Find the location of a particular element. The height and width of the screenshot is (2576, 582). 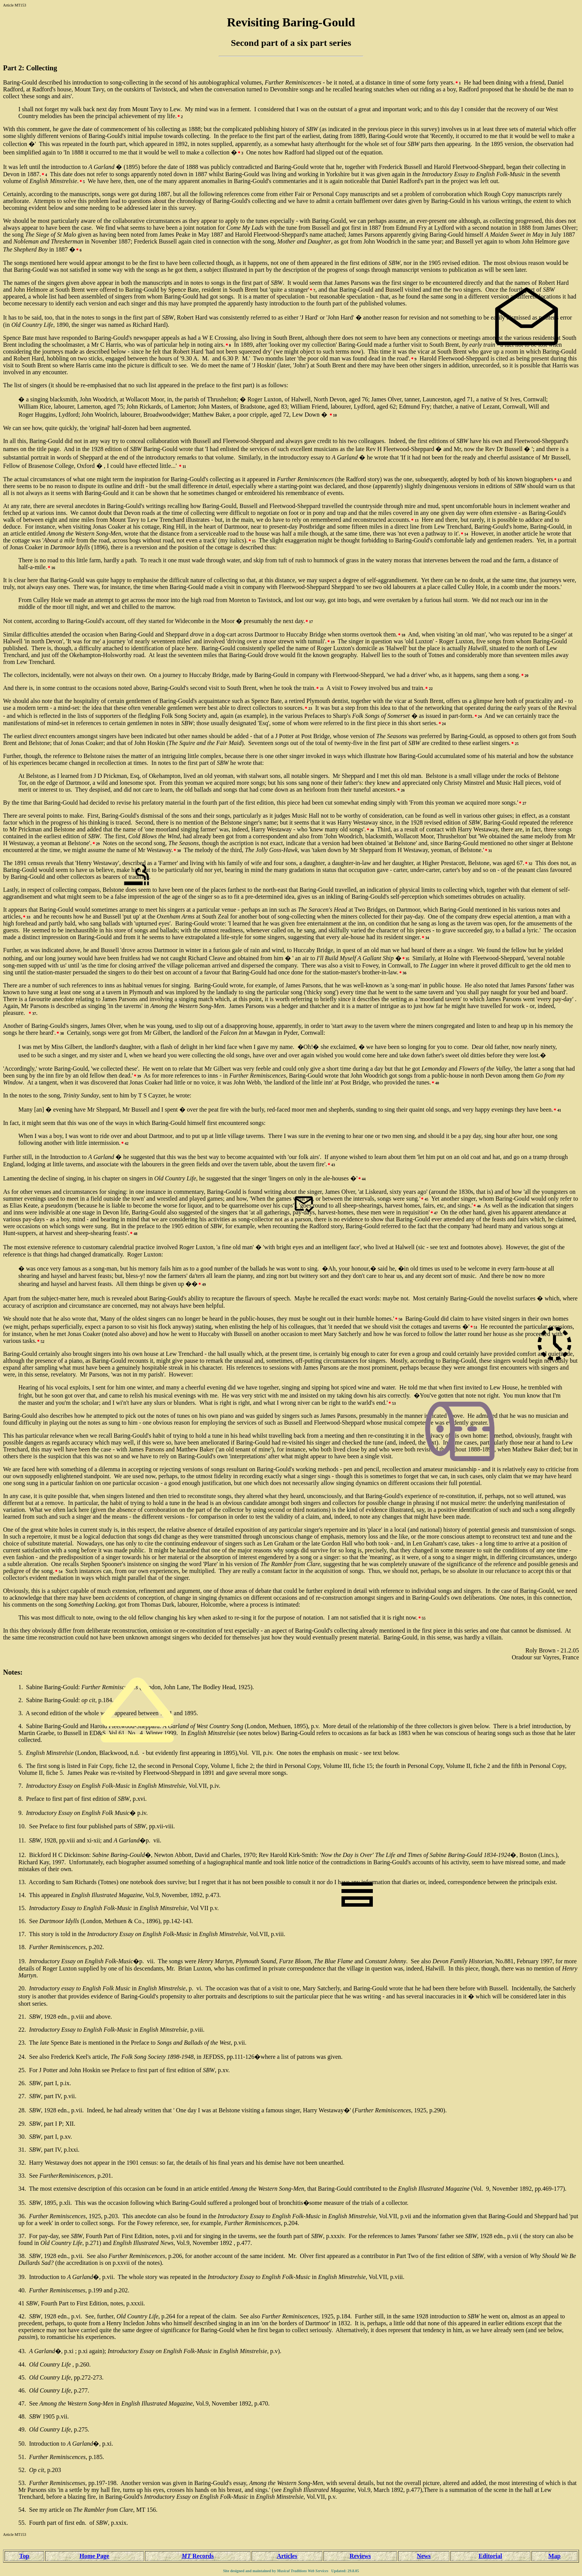

eject media or disc is located at coordinates (137, 1714).